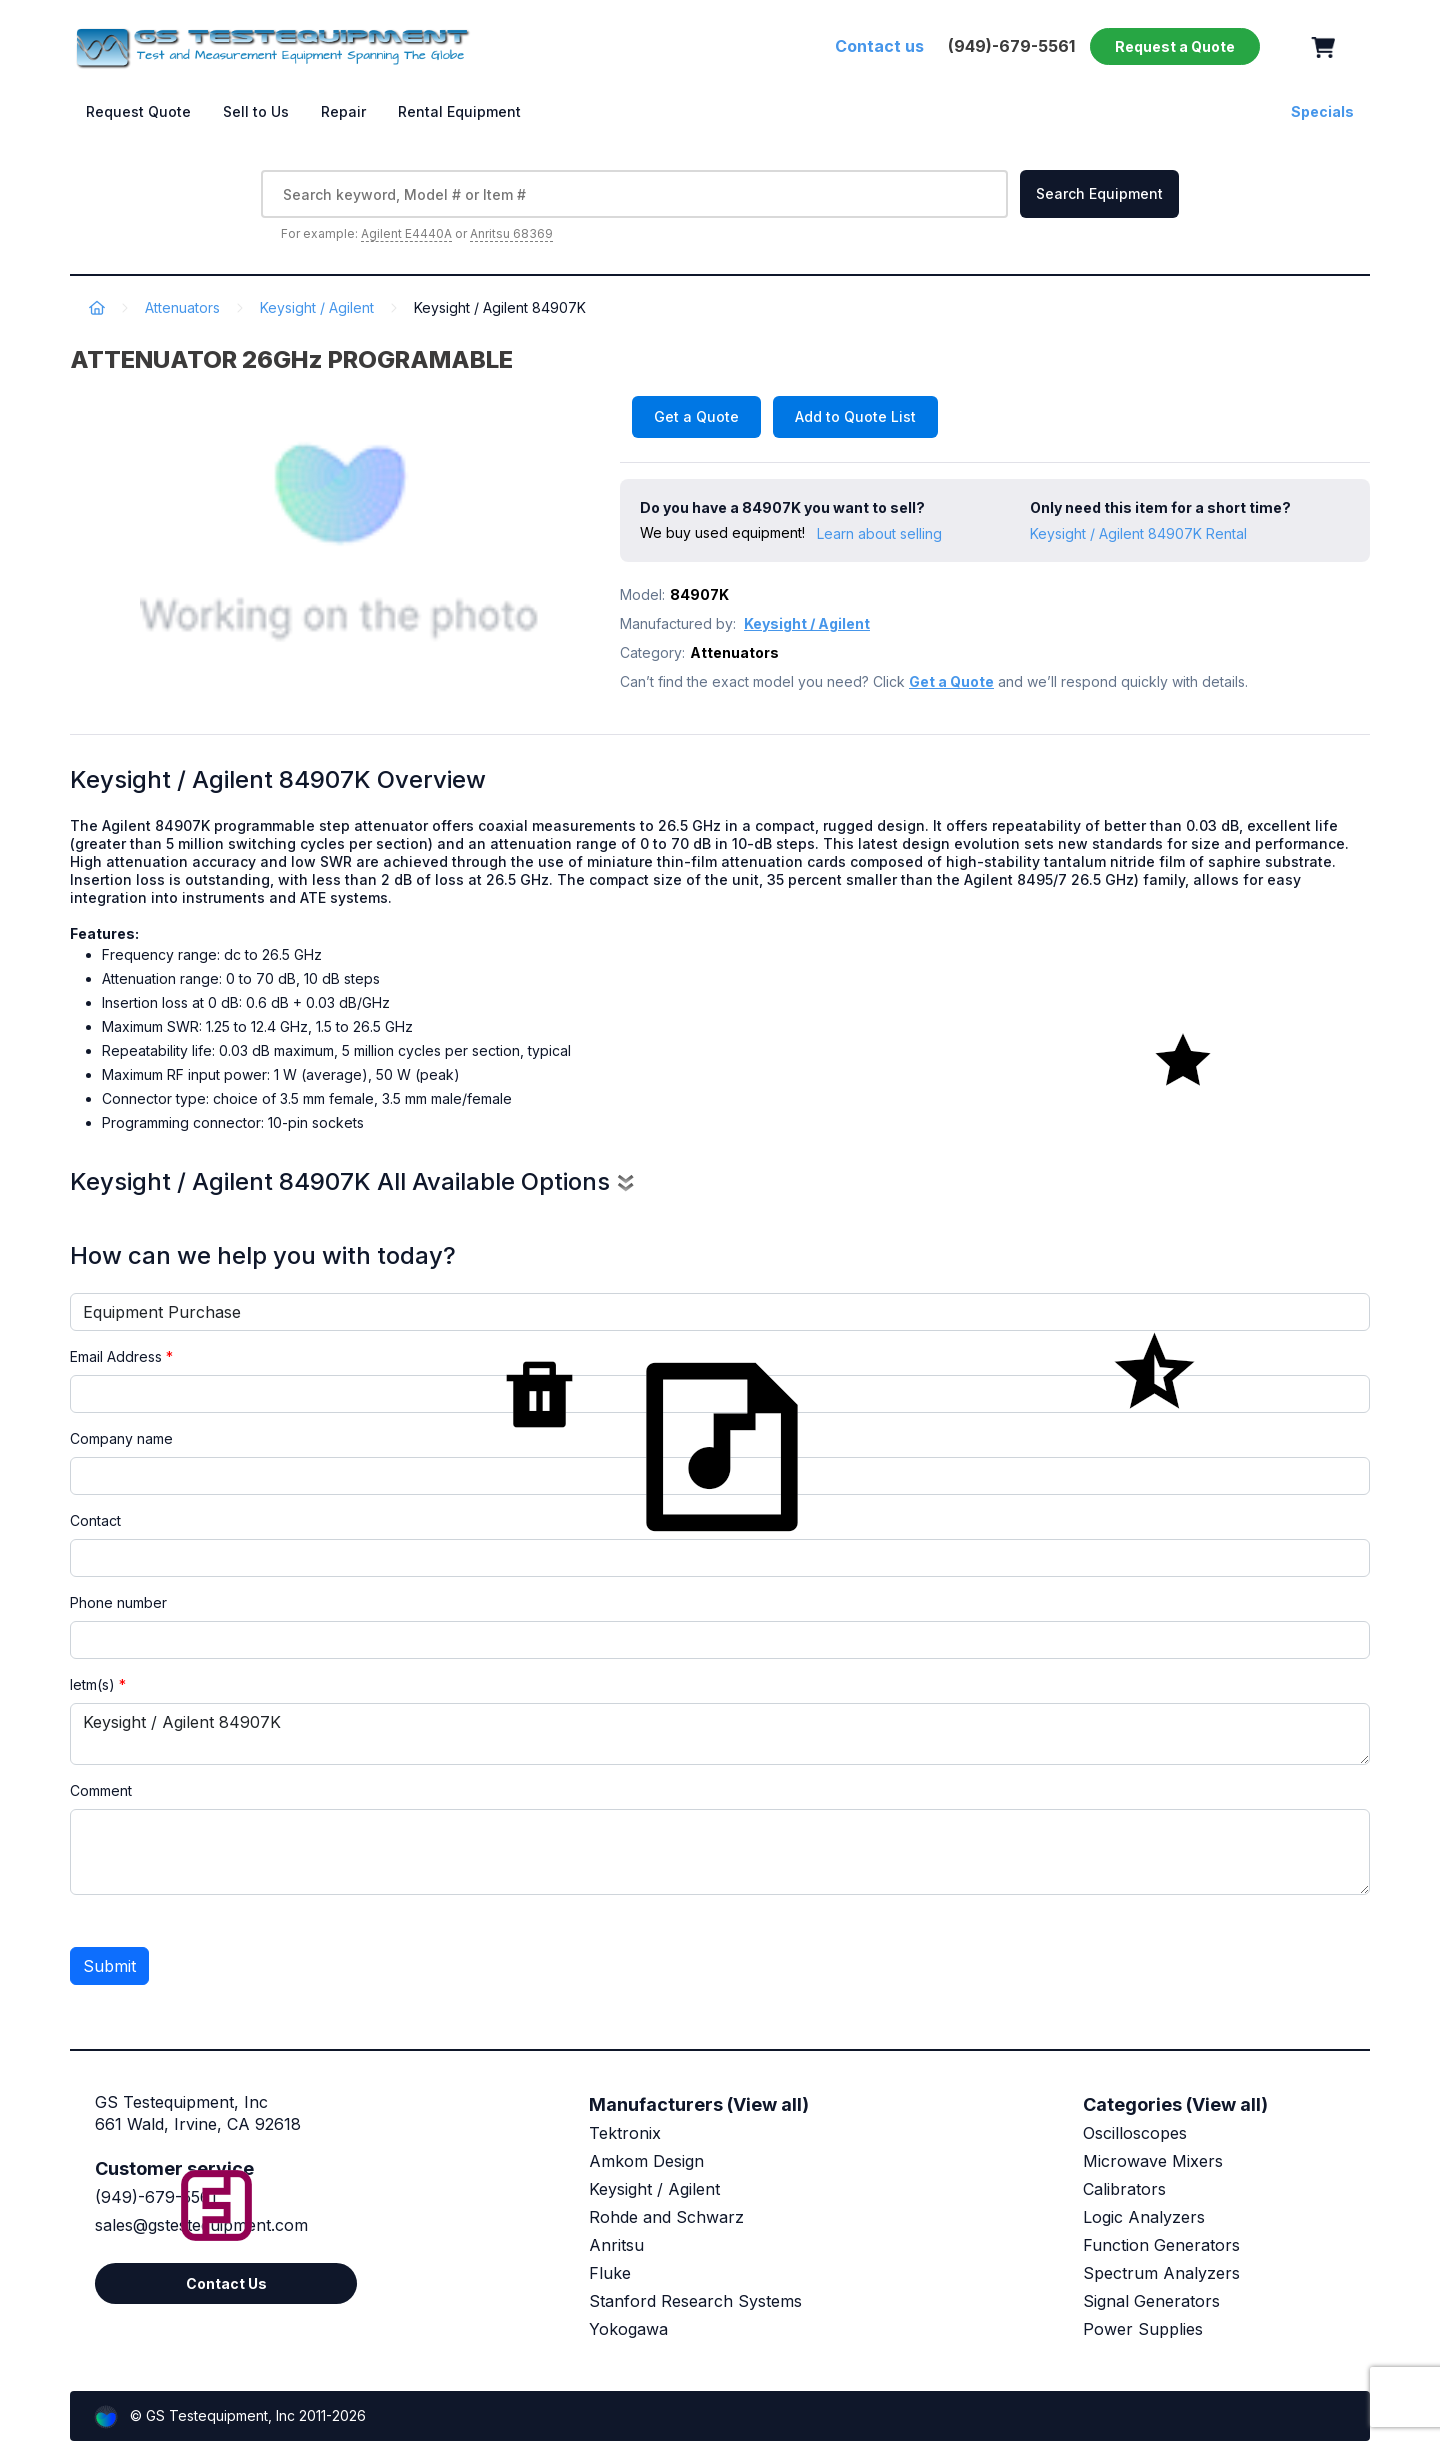  Describe the element at coordinates (1183, 1061) in the screenshot. I see `add to favorites` at that location.